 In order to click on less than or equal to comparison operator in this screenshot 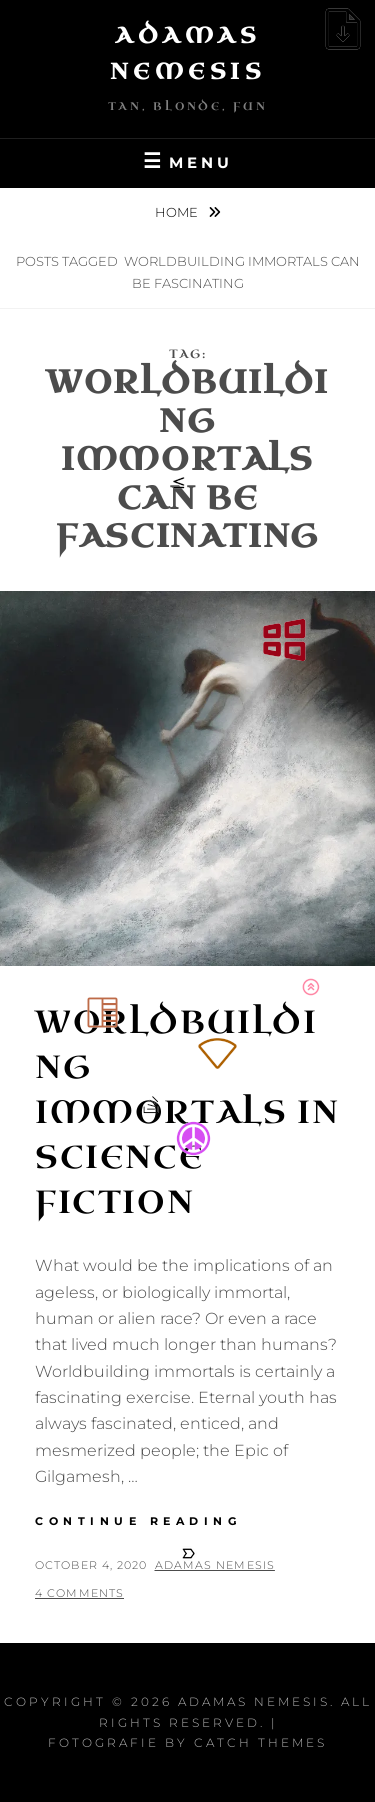, I will do `click(179, 483)`.